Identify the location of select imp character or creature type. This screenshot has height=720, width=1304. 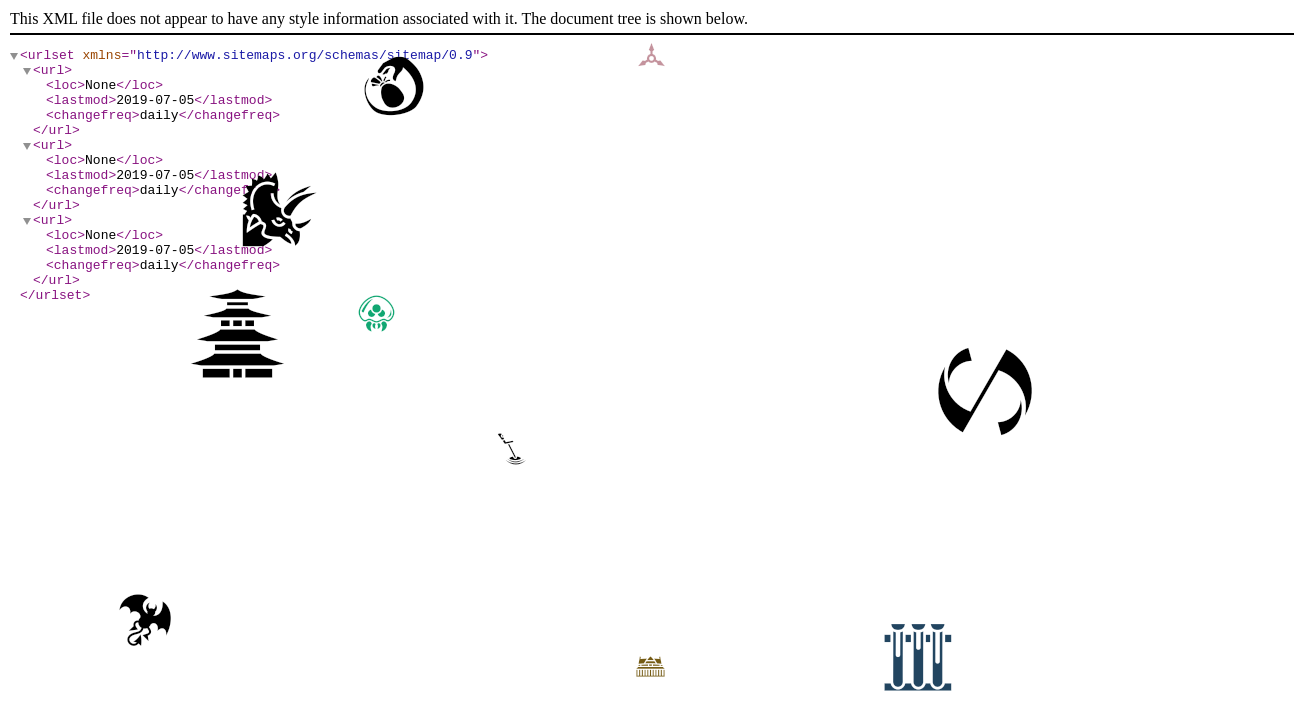
(145, 620).